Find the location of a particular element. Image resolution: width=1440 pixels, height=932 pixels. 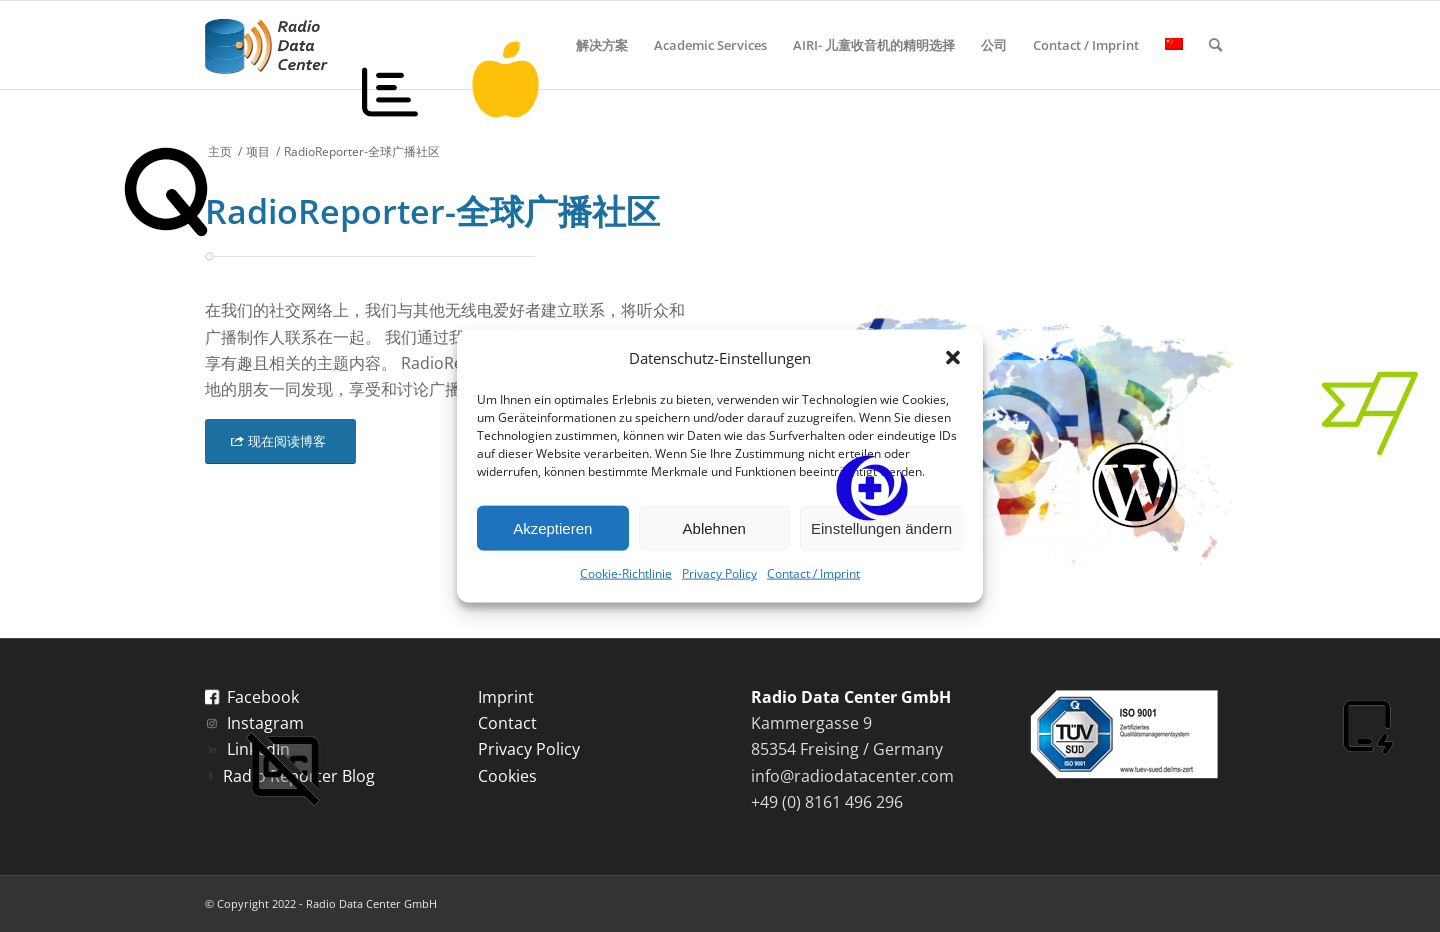

medrt brand logo is located at coordinates (872, 488).